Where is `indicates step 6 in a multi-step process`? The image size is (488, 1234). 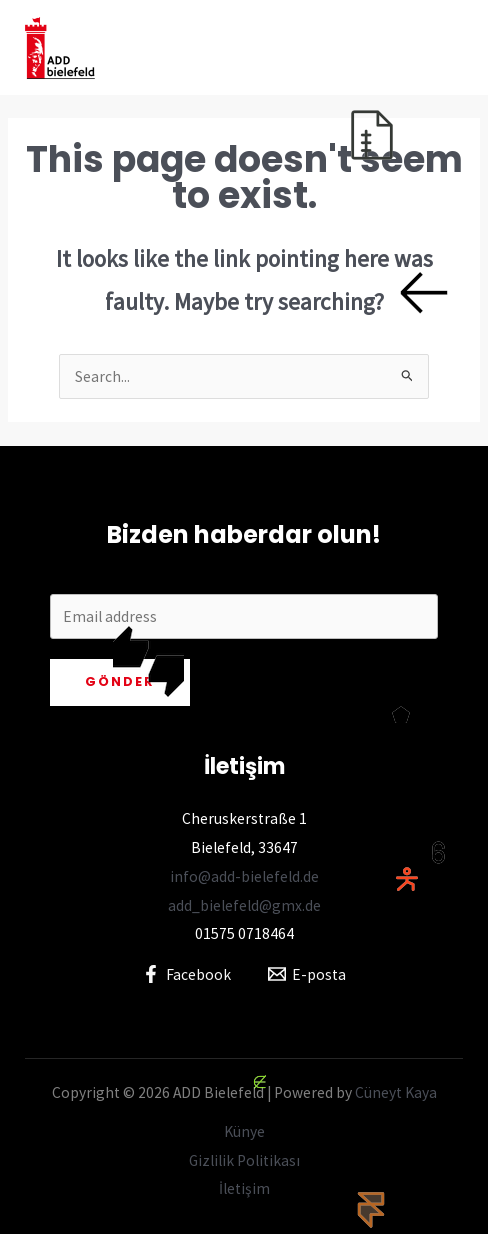
indicates step 6 in a multi-step process is located at coordinates (438, 852).